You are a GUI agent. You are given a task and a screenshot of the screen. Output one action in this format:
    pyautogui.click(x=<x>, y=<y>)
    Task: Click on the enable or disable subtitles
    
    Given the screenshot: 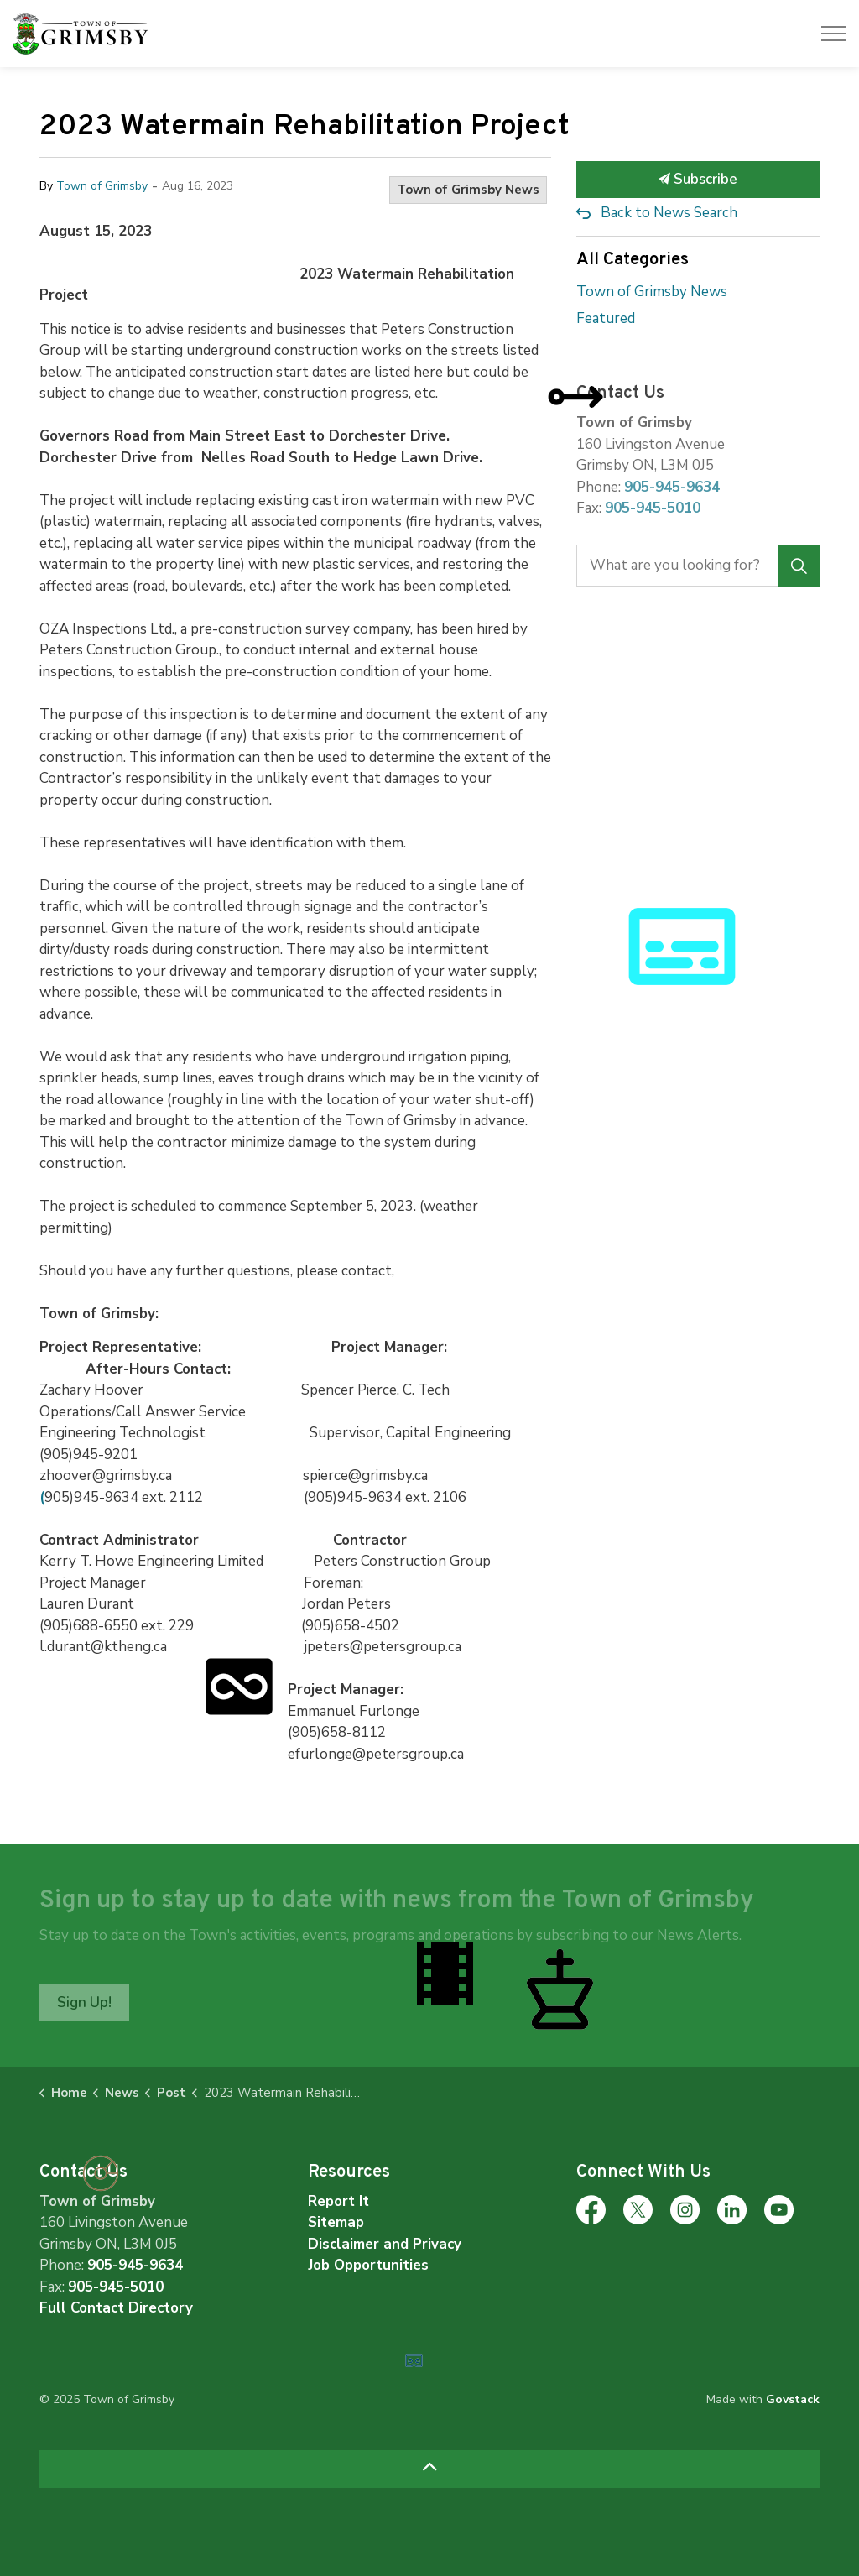 What is the action you would take?
    pyautogui.click(x=682, y=946)
    